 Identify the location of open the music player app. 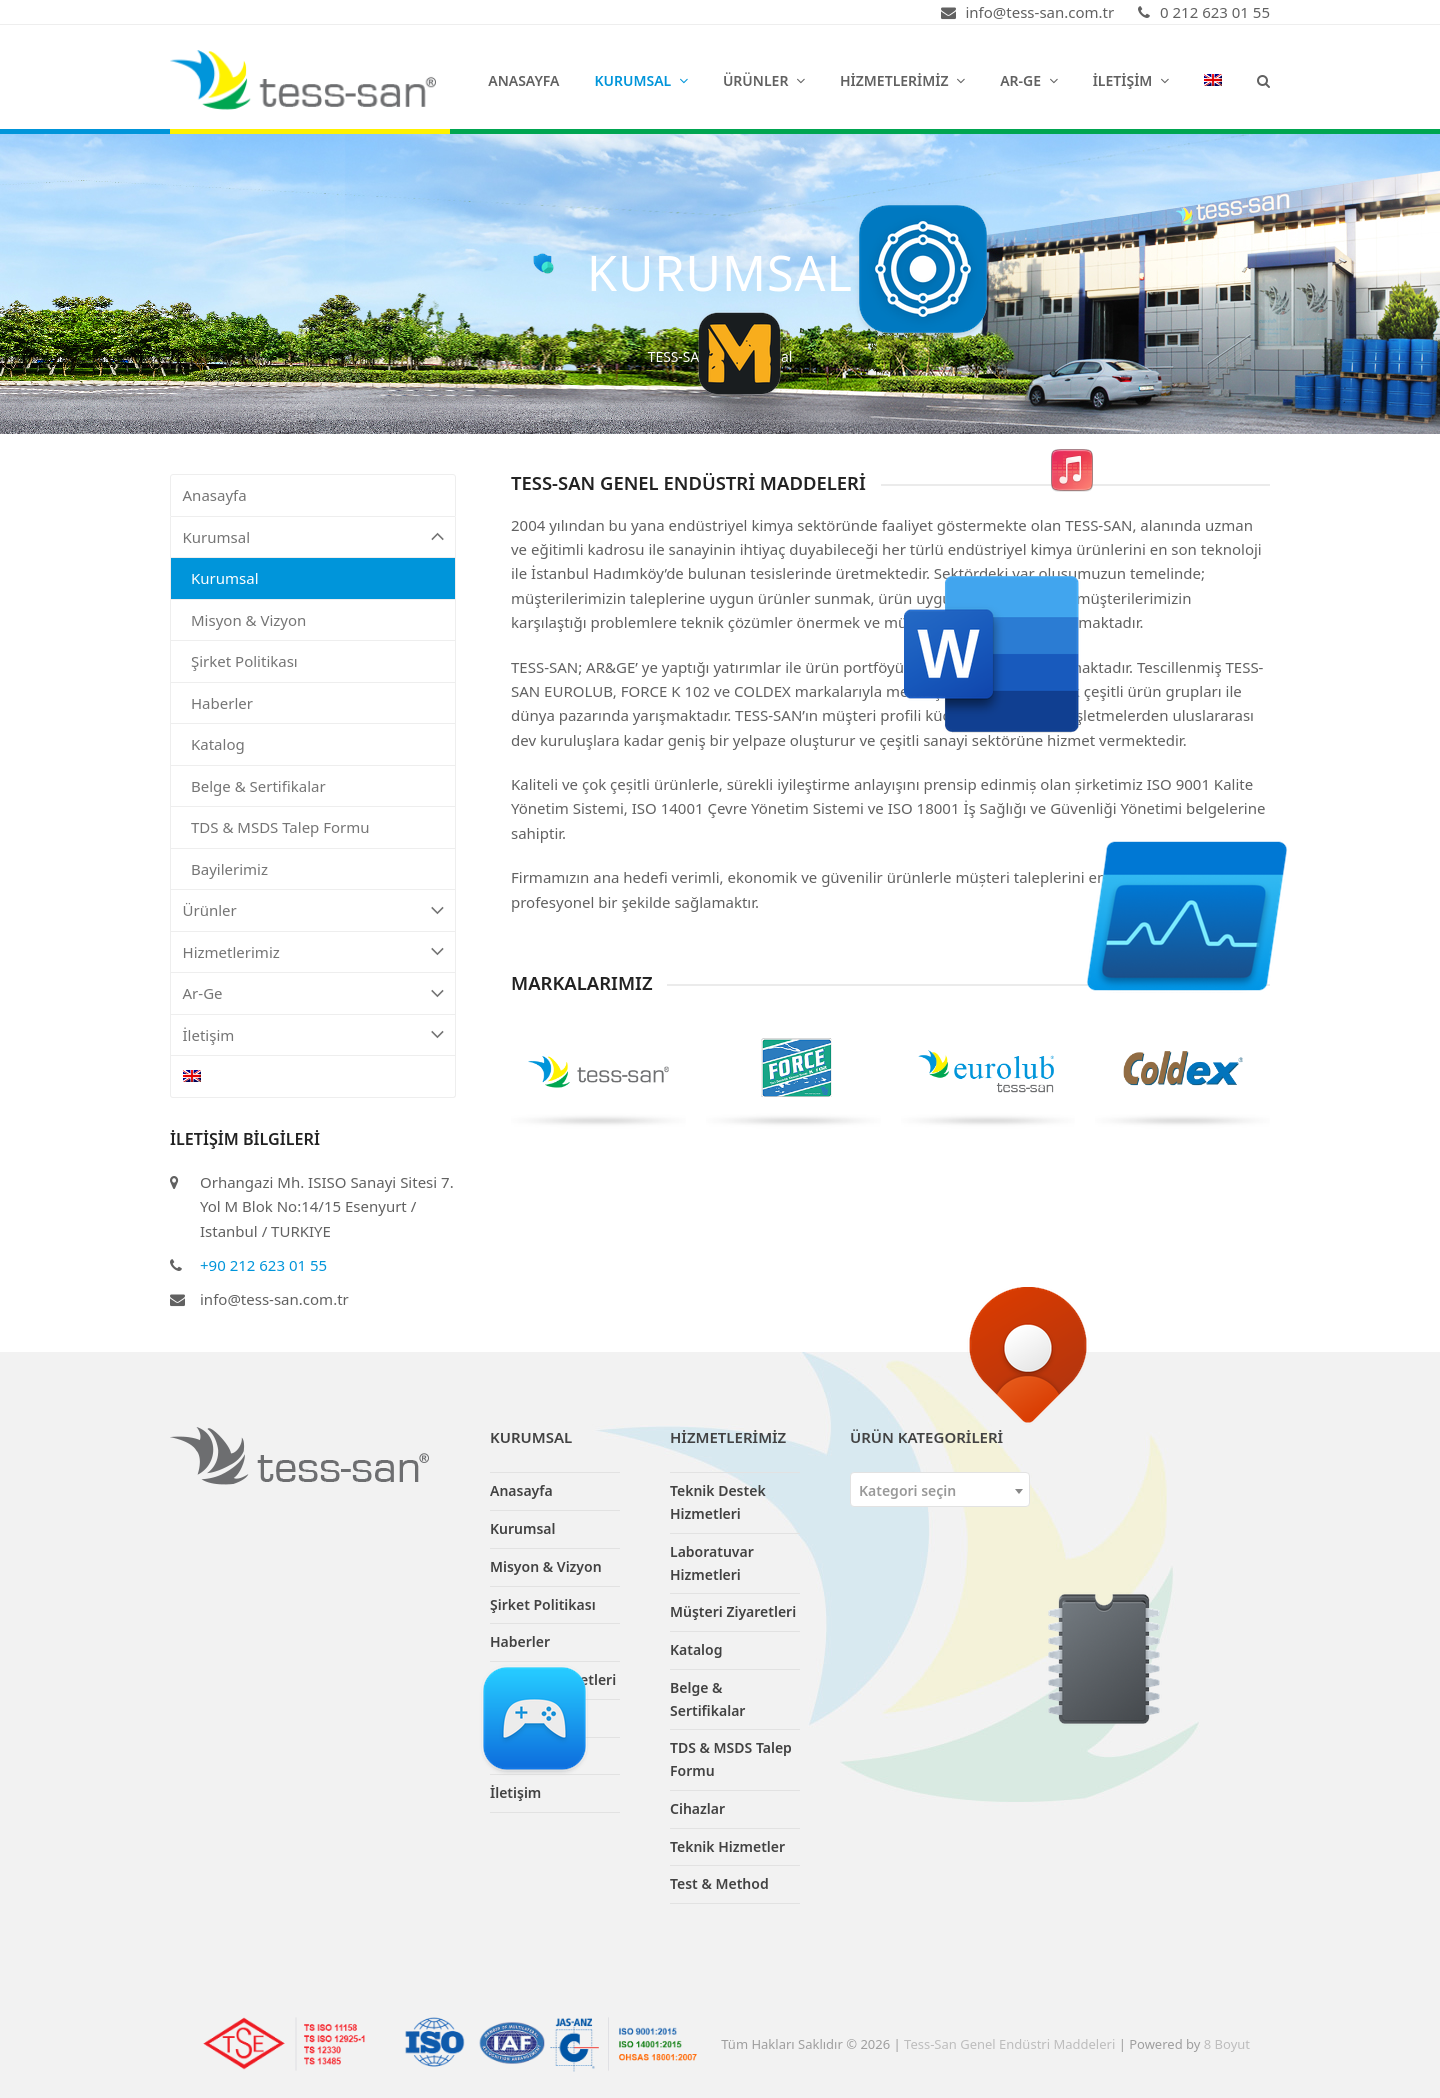
(1072, 470).